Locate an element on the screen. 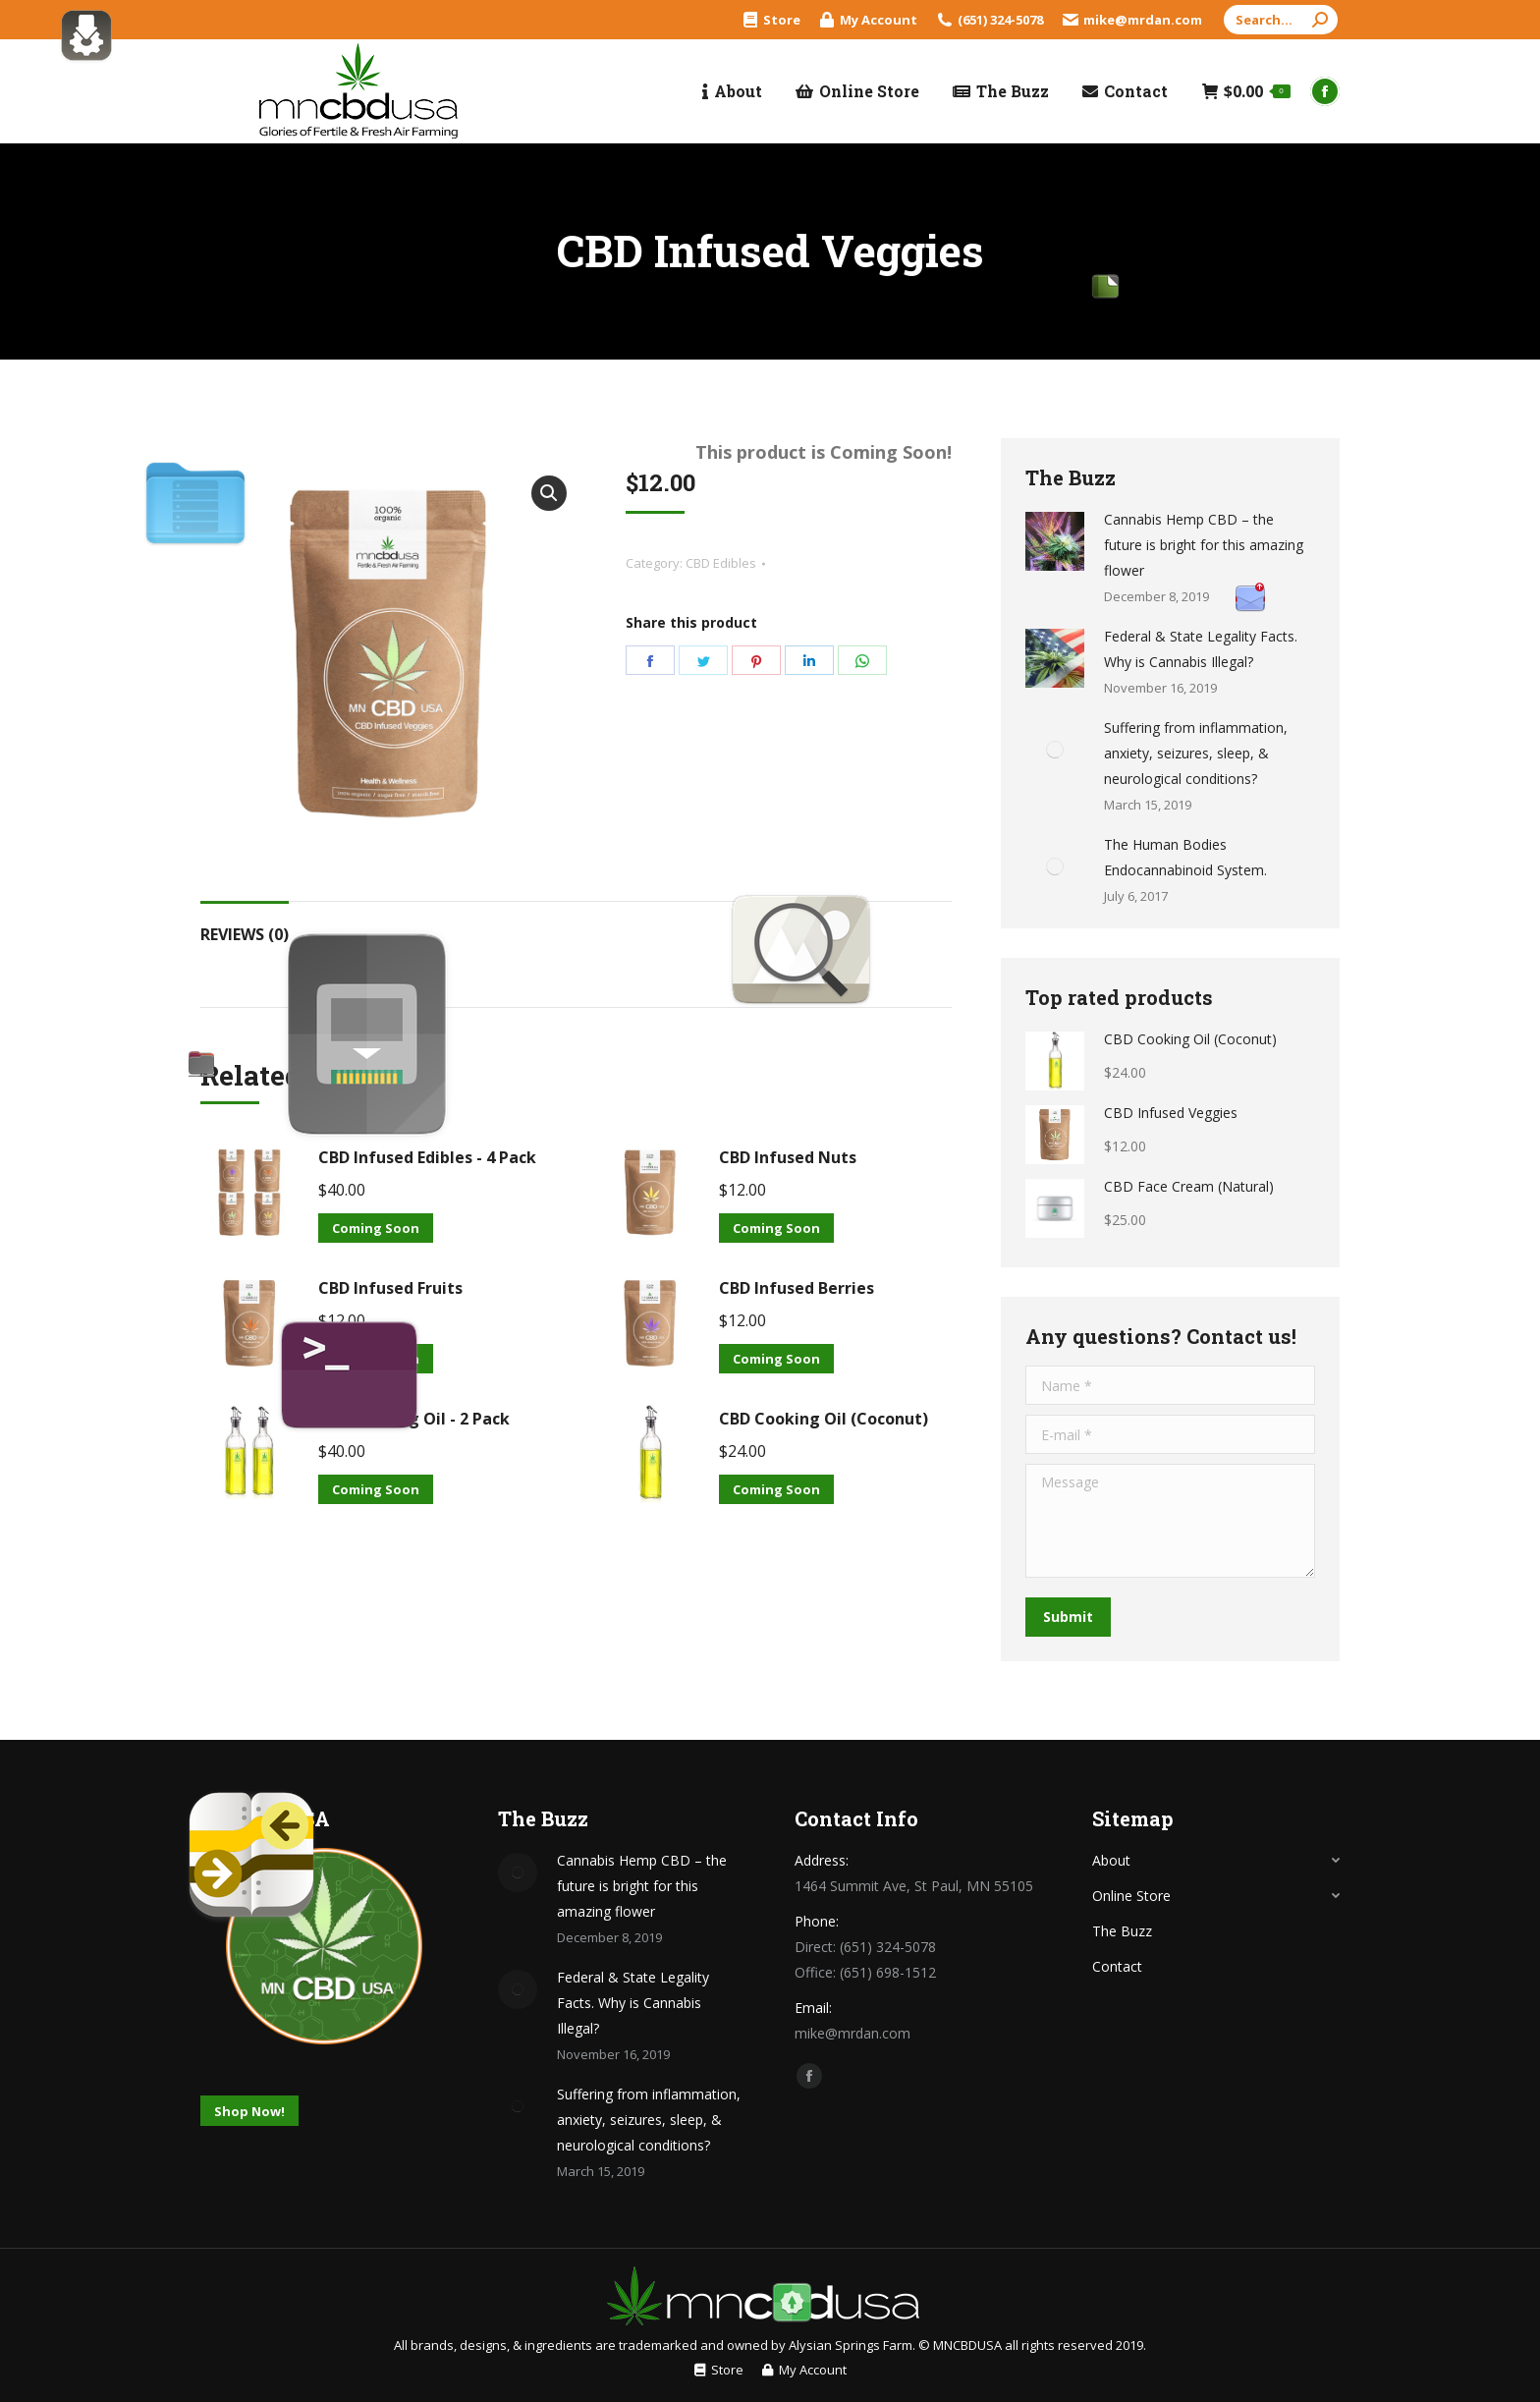 The height and width of the screenshot is (2402, 1540). open gear lever app for managing appimages is located at coordinates (86, 35).